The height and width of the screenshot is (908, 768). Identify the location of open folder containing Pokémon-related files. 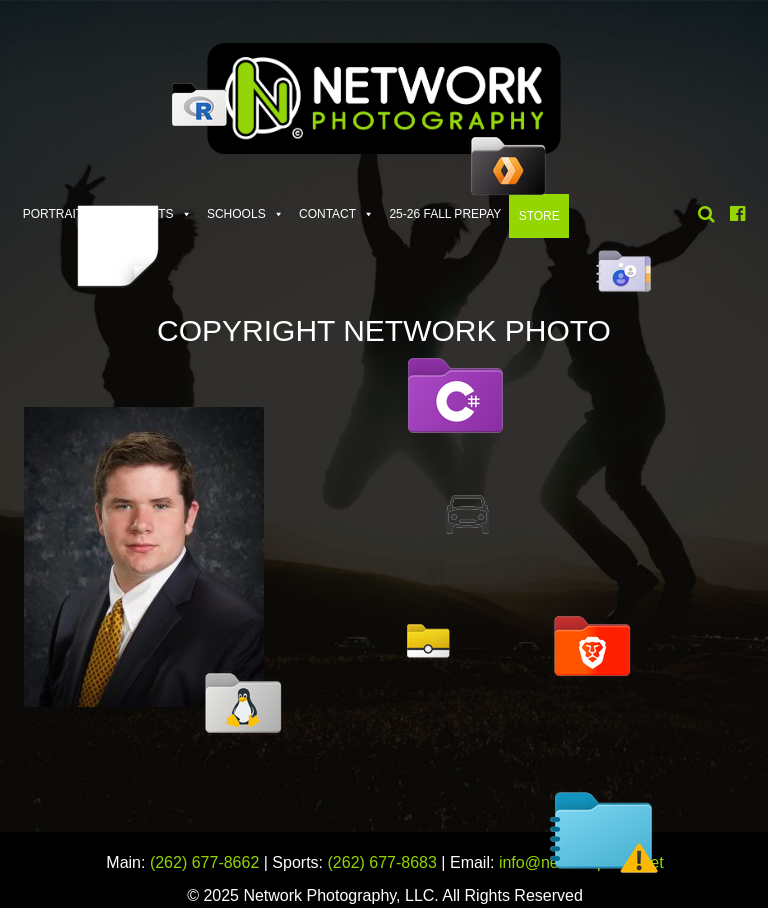
(428, 642).